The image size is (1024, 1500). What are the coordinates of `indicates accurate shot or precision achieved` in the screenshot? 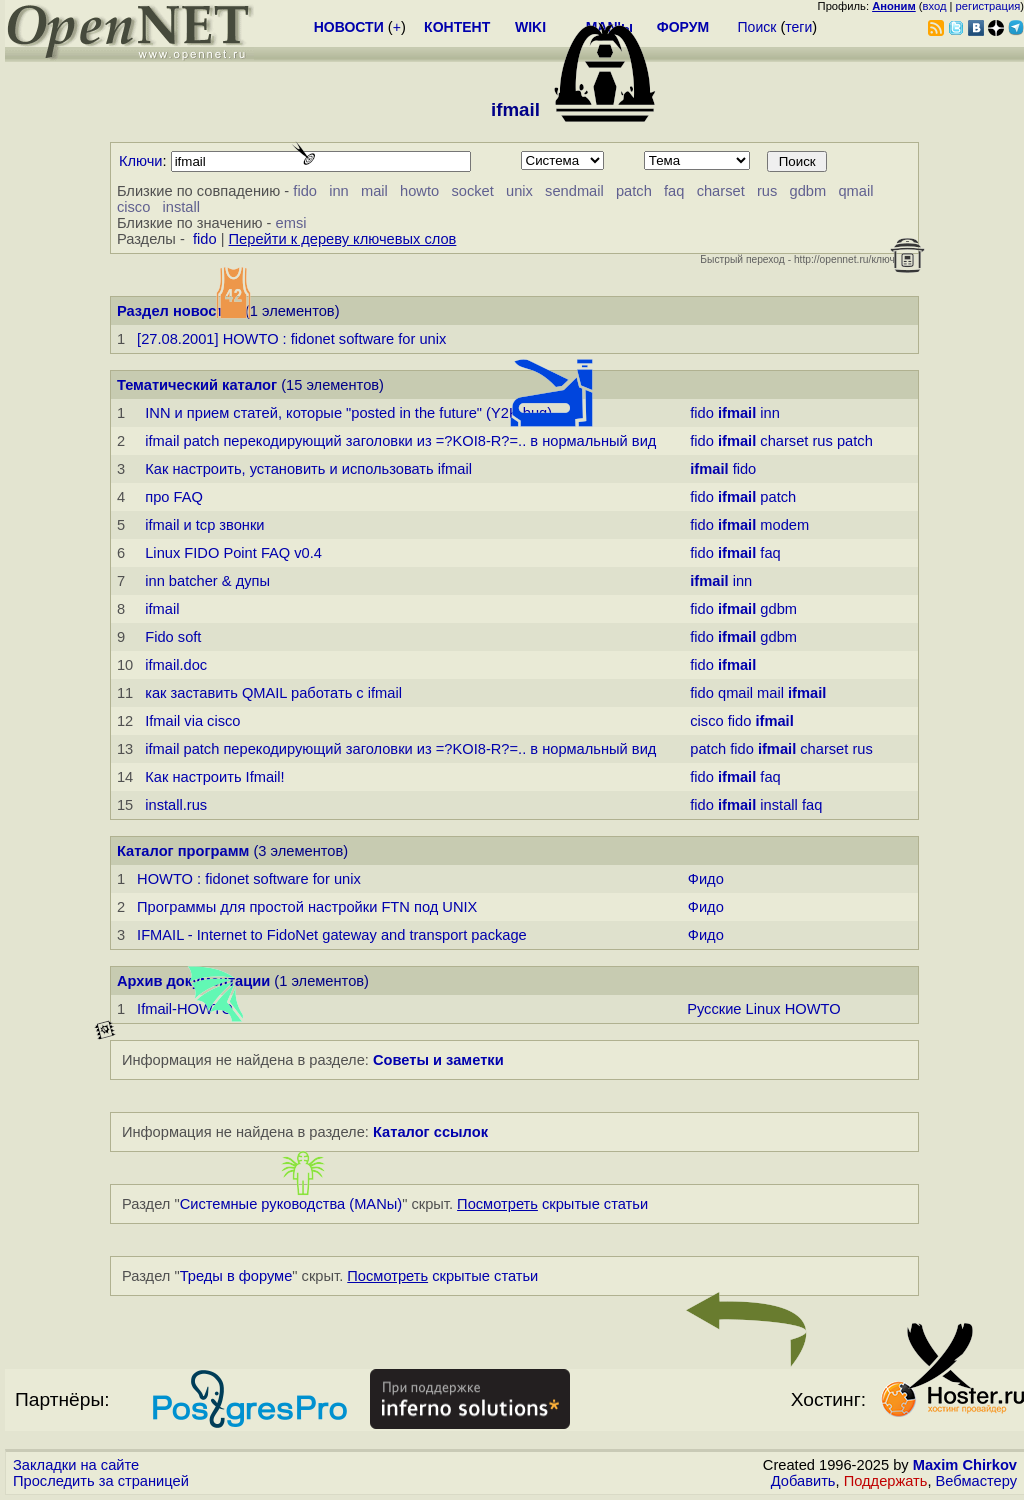 It's located at (303, 153).